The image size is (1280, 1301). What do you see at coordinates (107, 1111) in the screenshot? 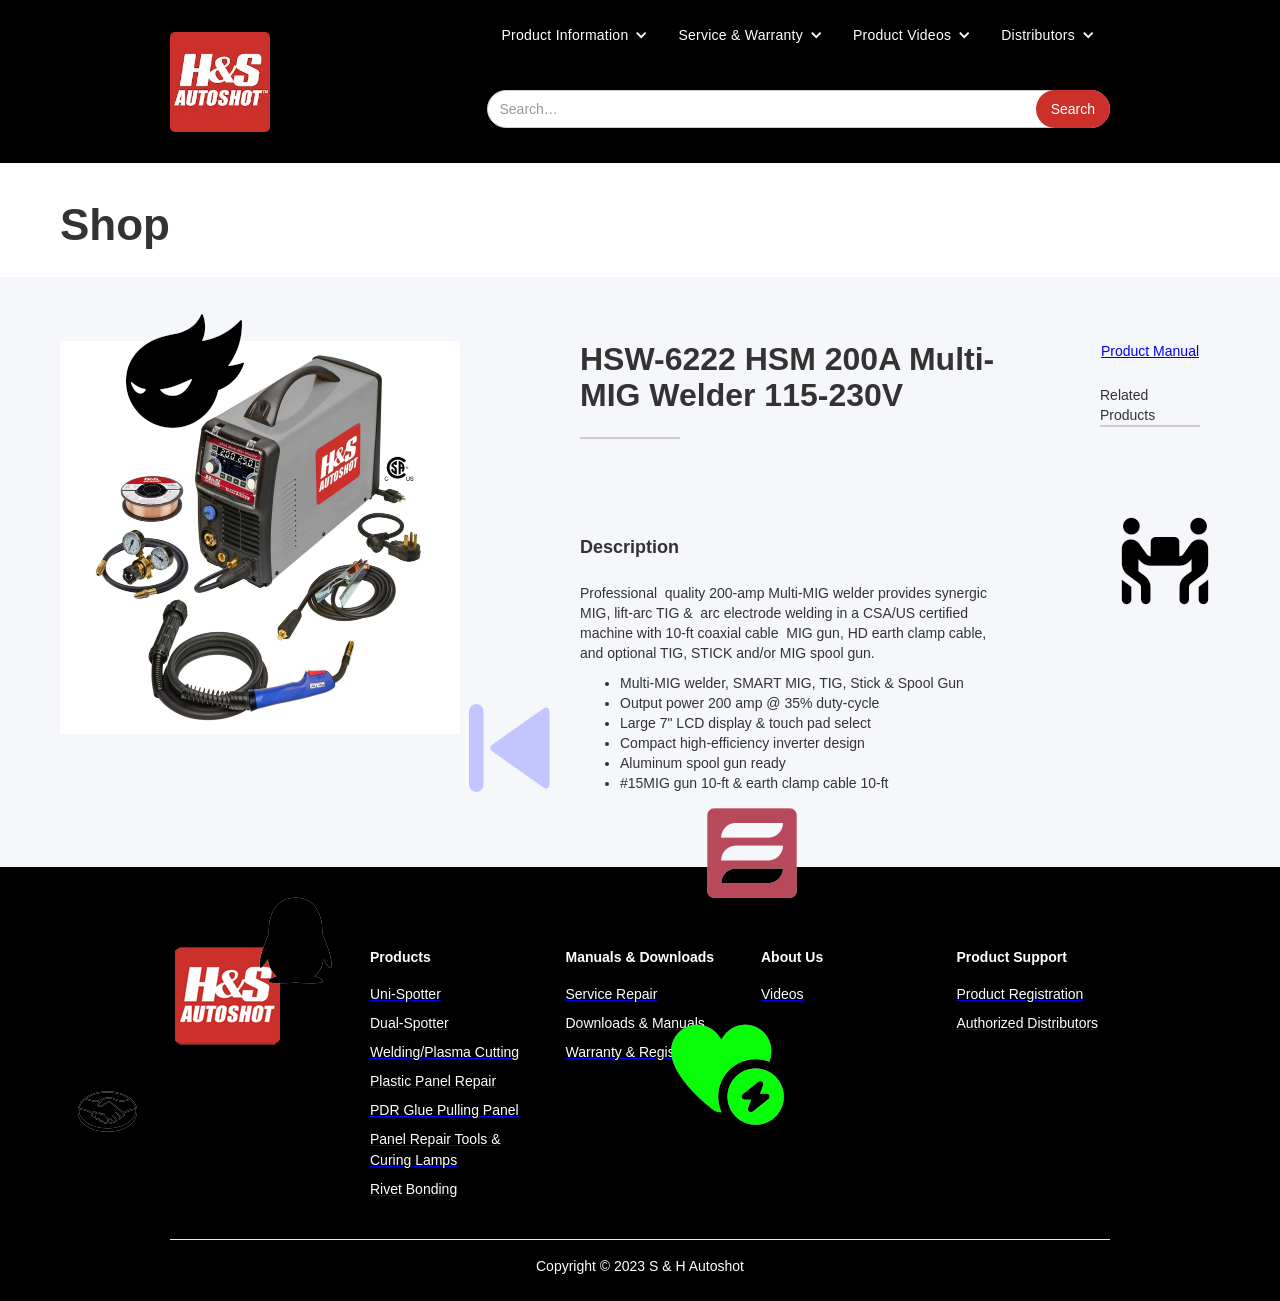
I see `pay with mercado pago` at bounding box center [107, 1111].